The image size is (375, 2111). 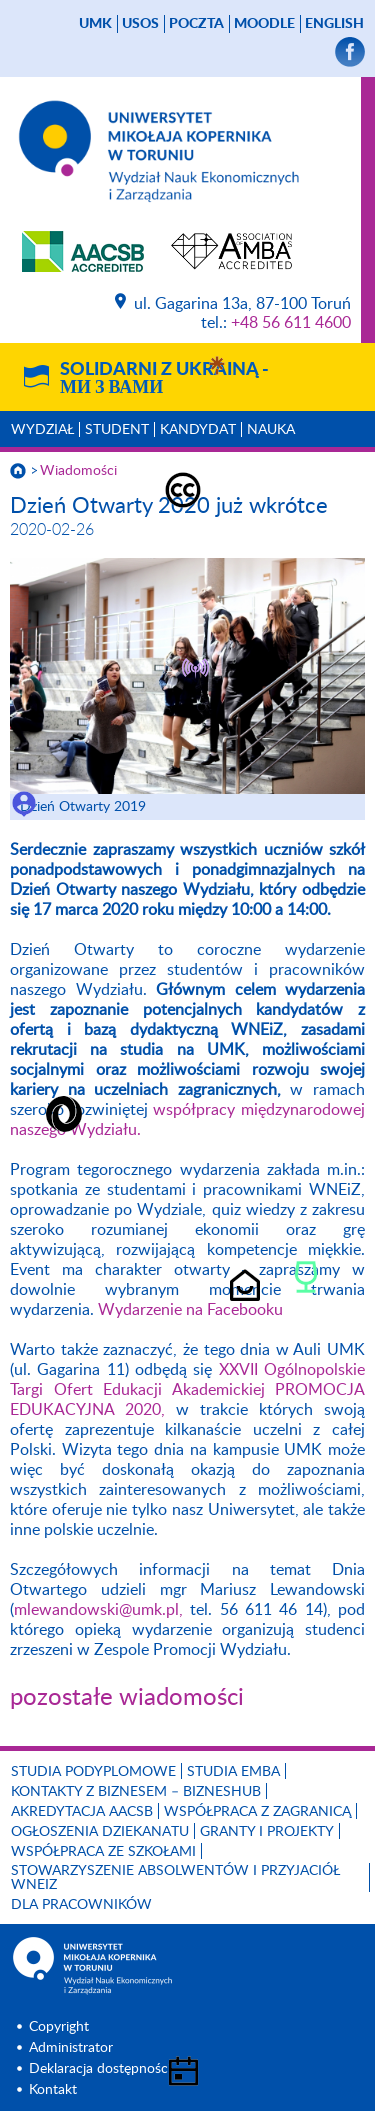 I want to click on eclipse mosquitto MQTT broker logo, so click(x=195, y=668).